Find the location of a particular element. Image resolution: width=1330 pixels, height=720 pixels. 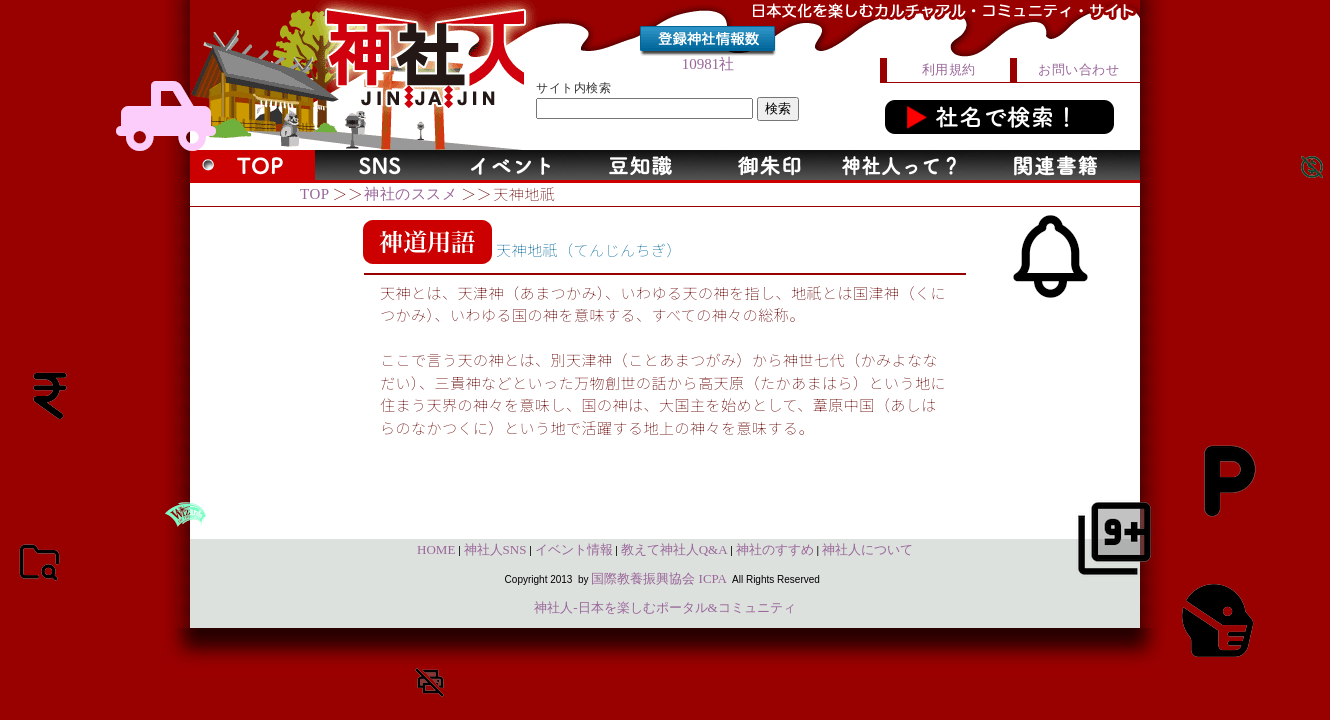

find nearby parking locations is located at coordinates (1228, 481).